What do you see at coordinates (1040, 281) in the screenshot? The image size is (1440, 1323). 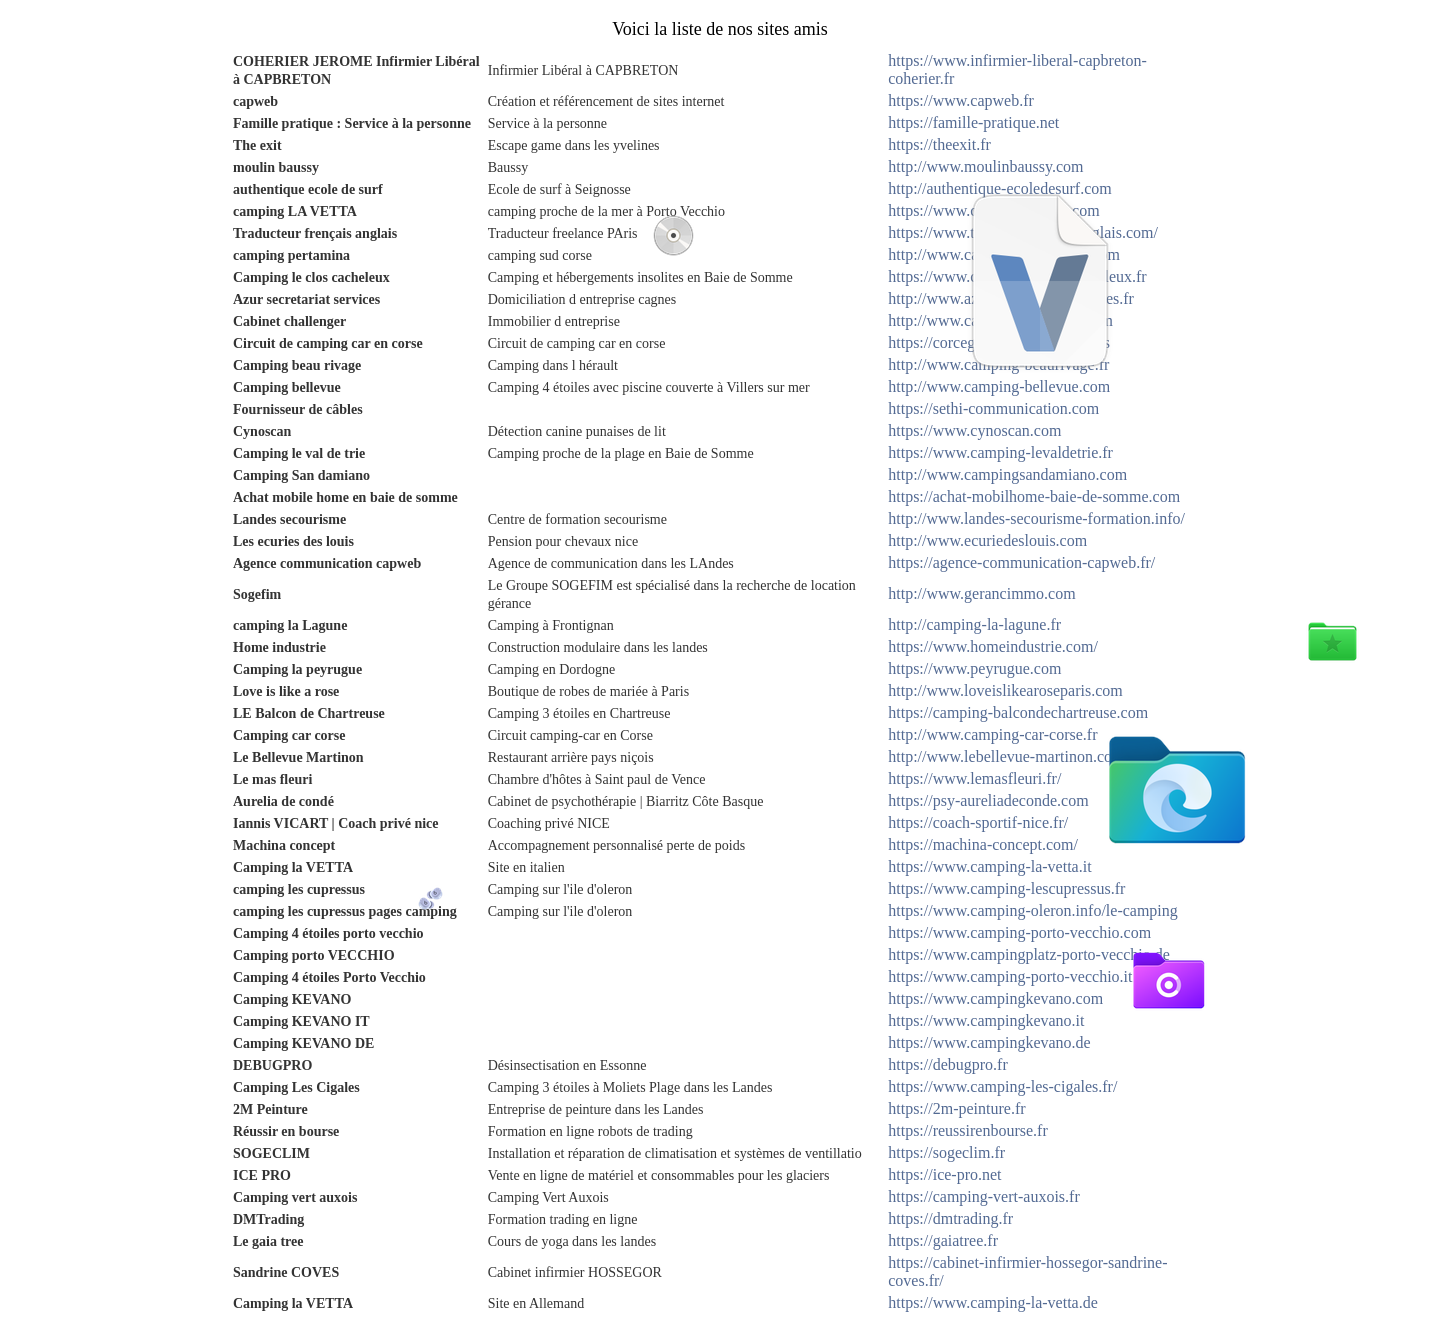 I see `a v programming language source file` at bounding box center [1040, 281].